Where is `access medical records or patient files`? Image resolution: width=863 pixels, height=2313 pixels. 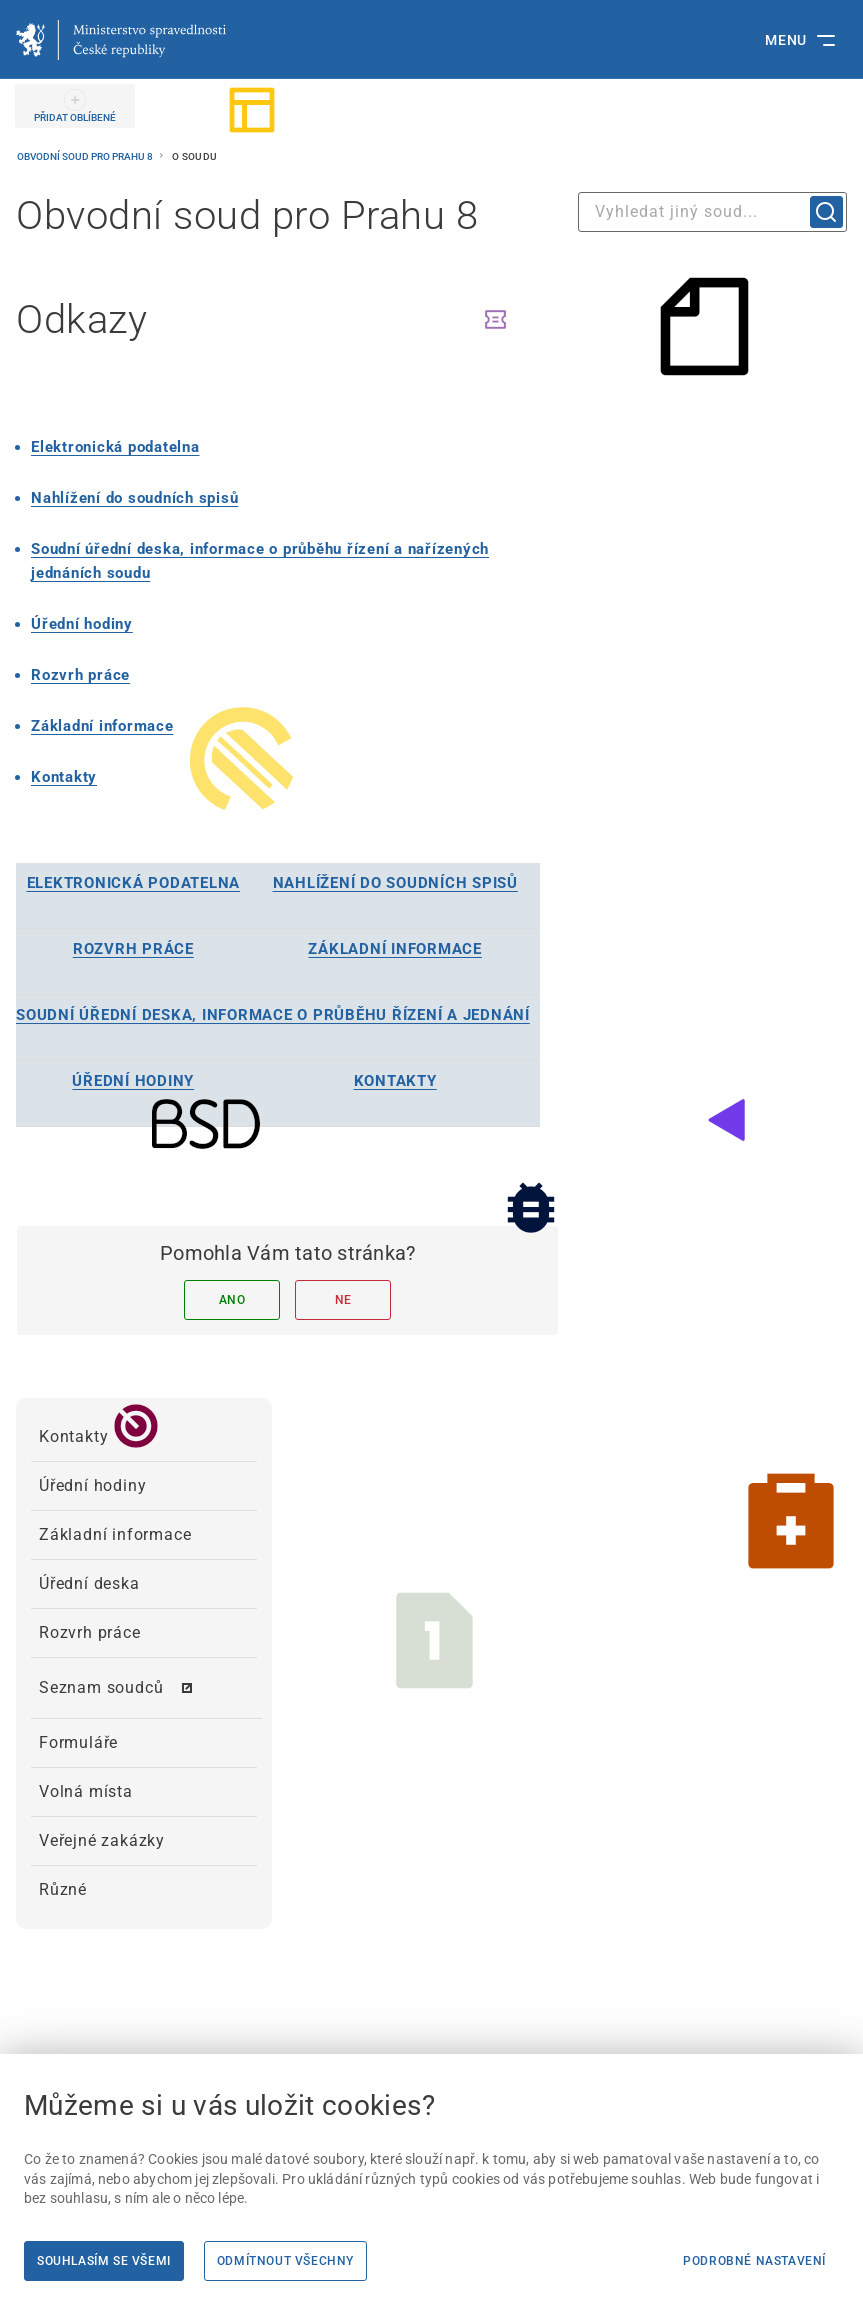
access medical records or patient files is located at coordinates (791, 1521).